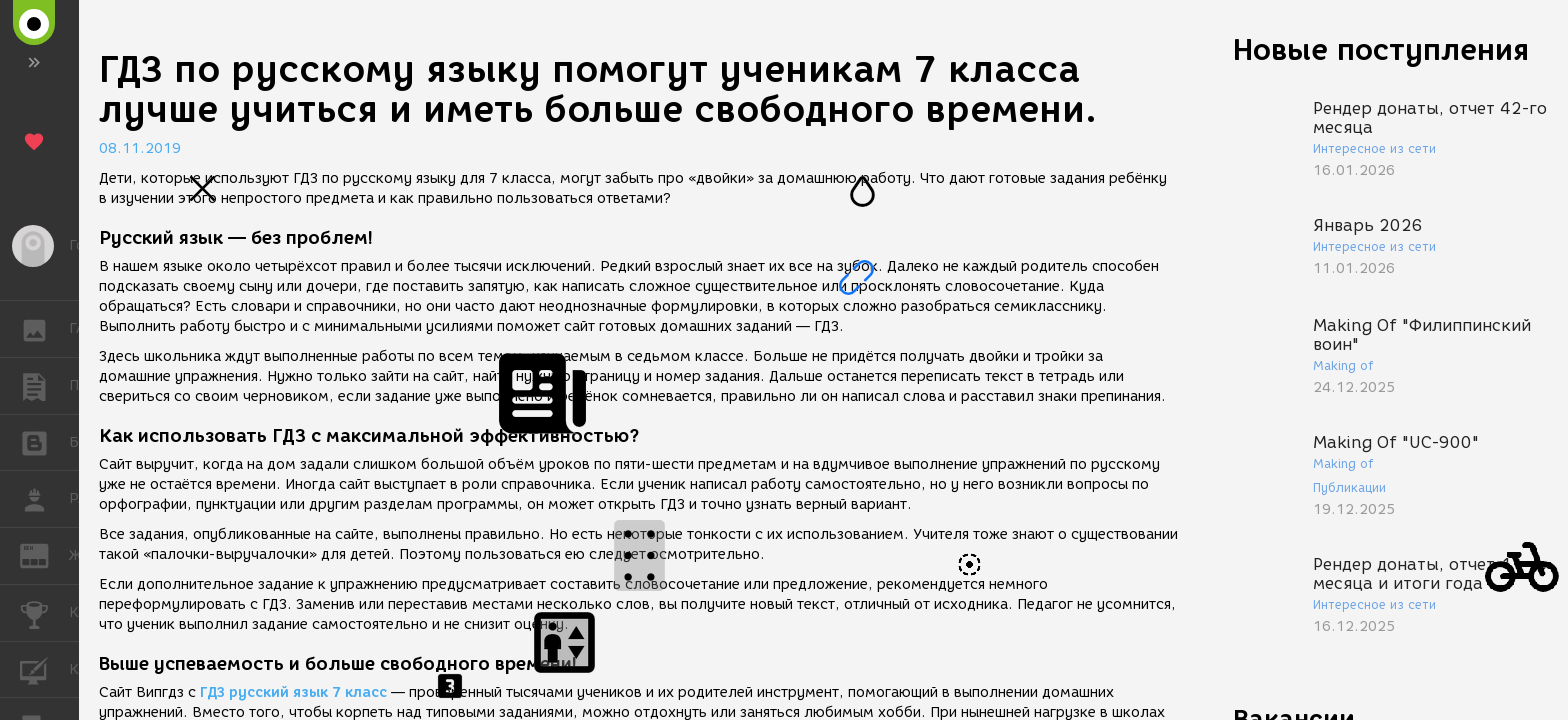 This screenshot has width=1568, height=720. Describe the element at coordinates (856, 277) in the screenshot. I see `unlink or disconnect a connected item` at that location.